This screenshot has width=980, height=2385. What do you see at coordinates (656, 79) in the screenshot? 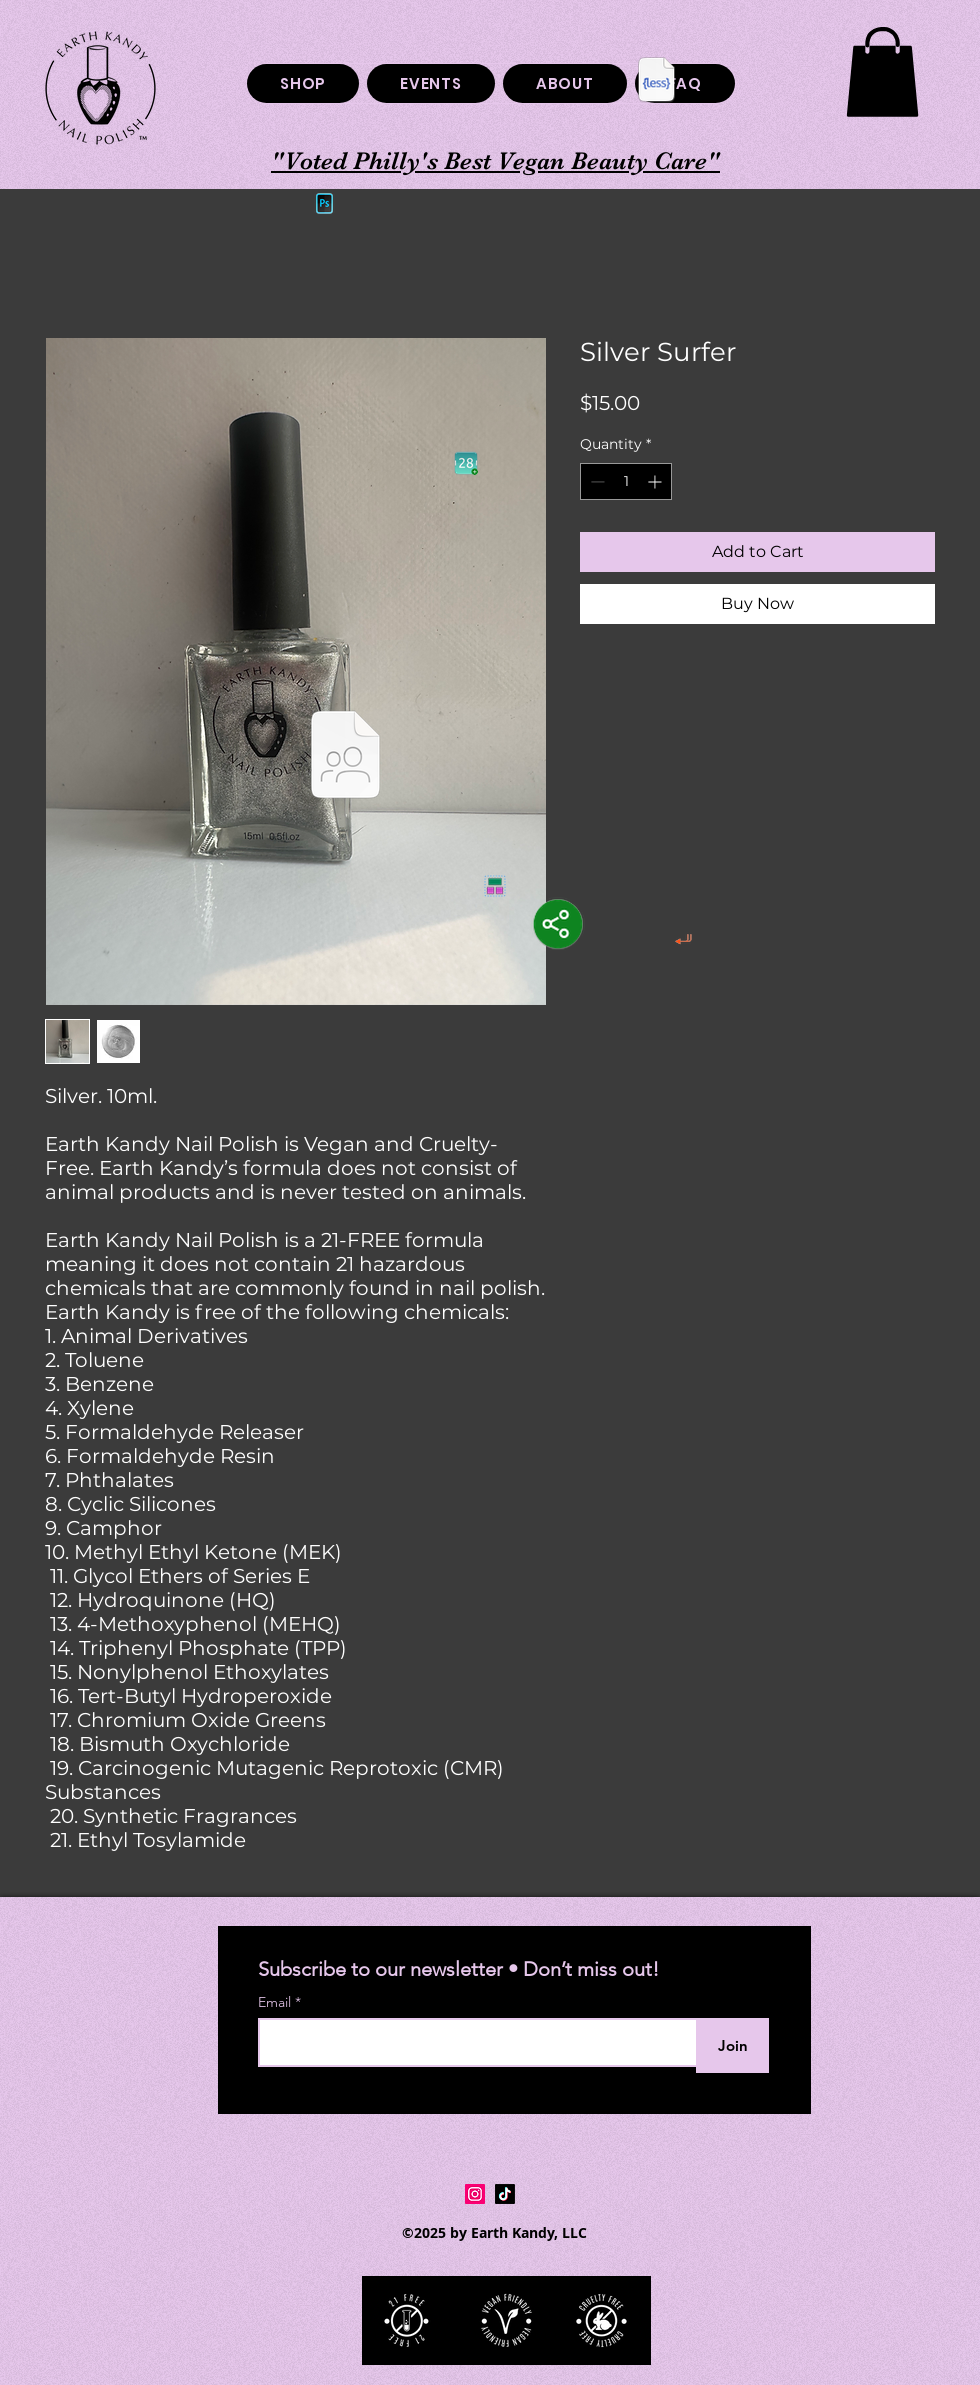
I see `a LESS stylesheet file` at bounding box center [656, 79].